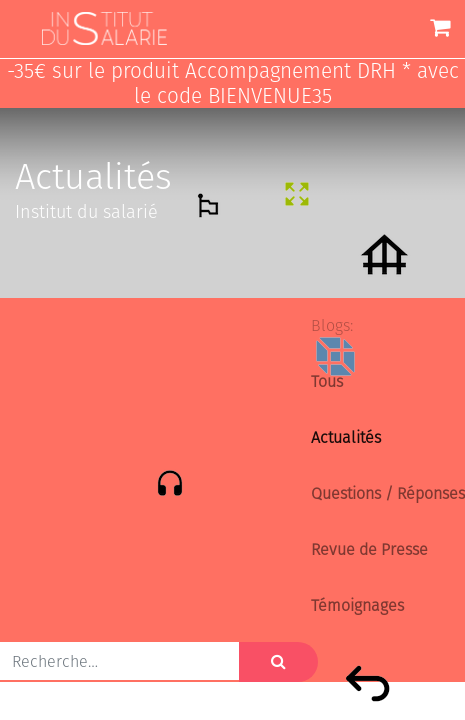 The height and width of the screenshot is (720, 465). I want to click on access audio or voice support, so click(170, 485).